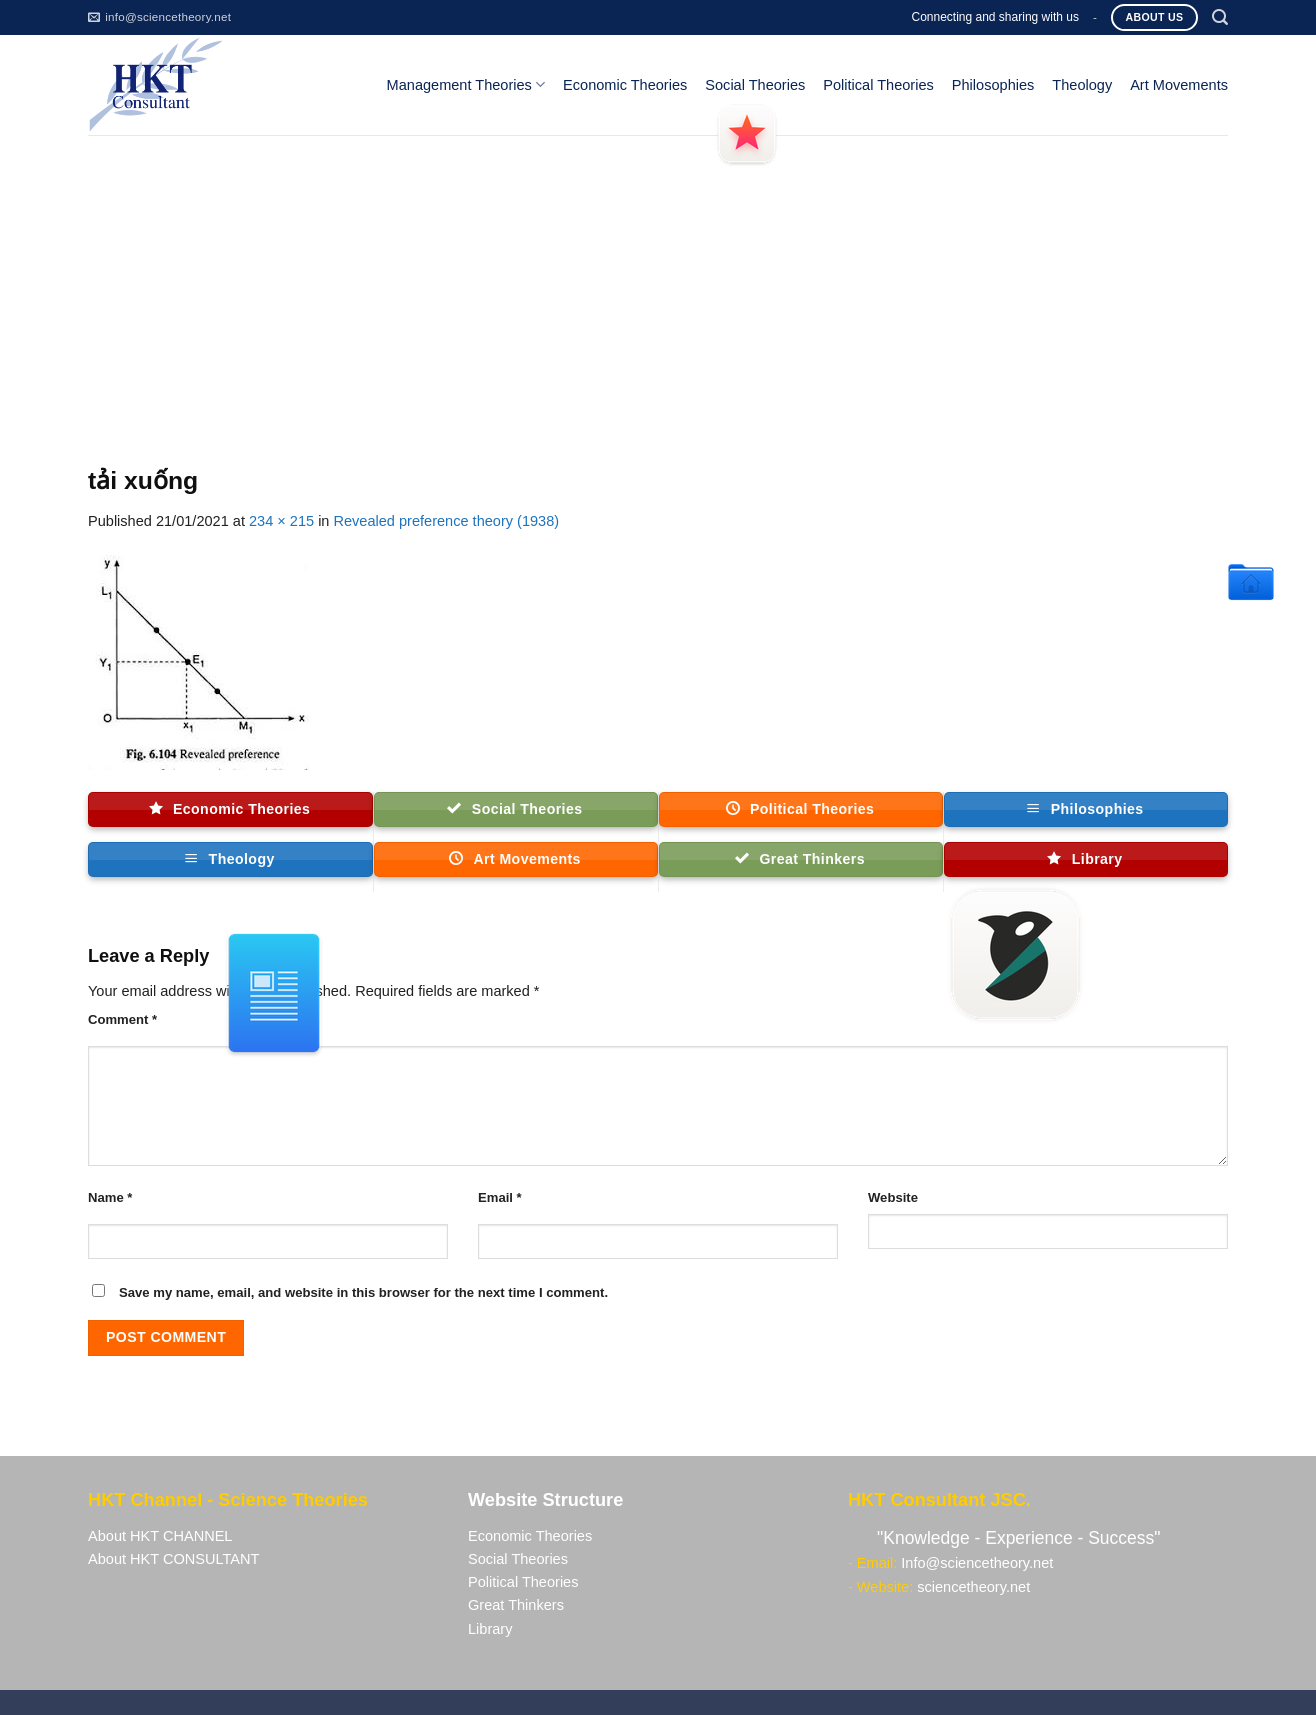 The image size is (1316, 1715). Describe the element at coordinates (1251, 582) in the screenshot. I see `open your home folder` at that location.